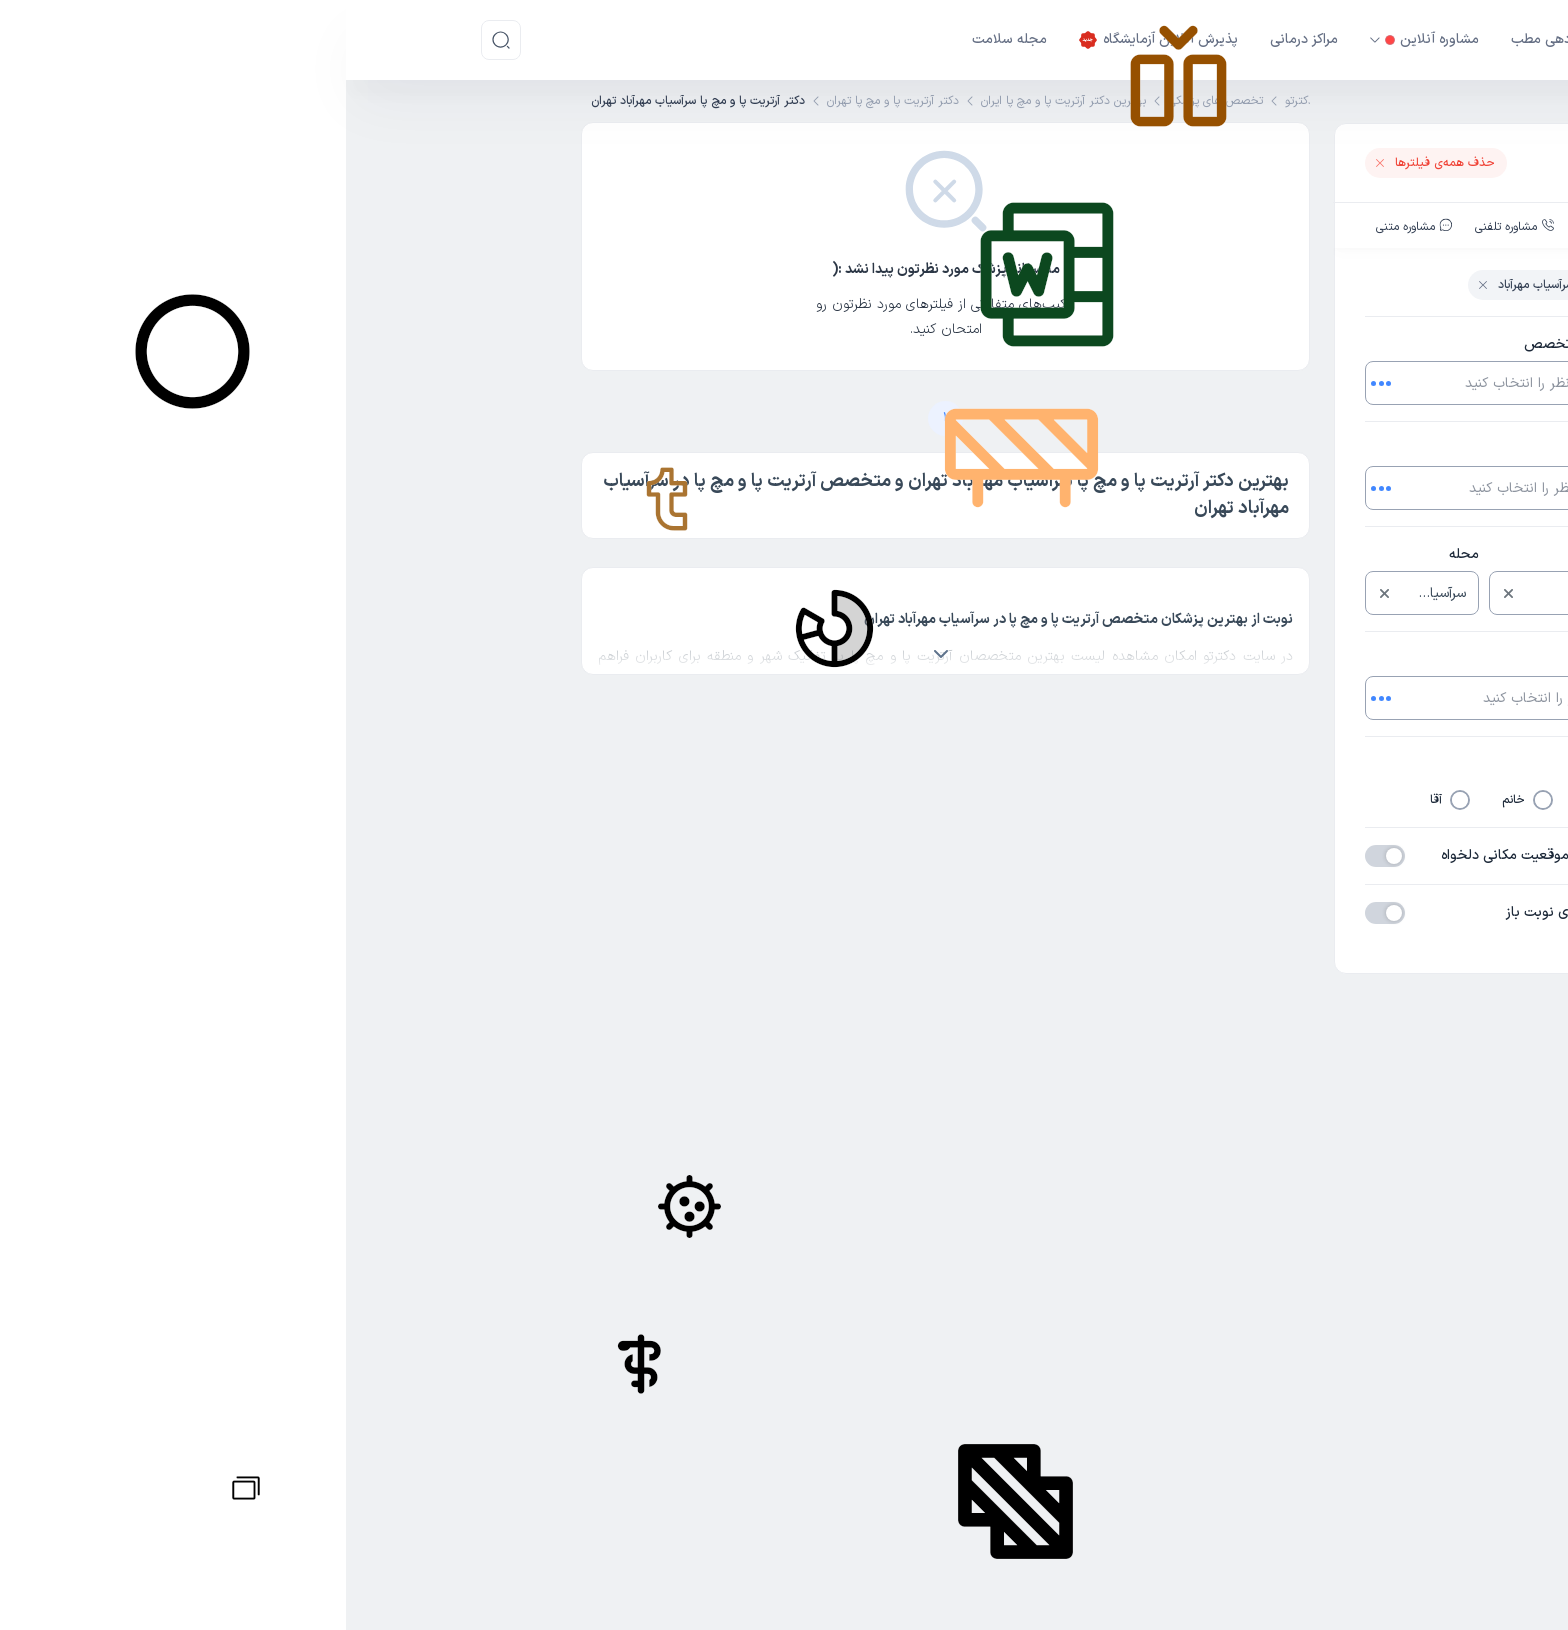 The image size is (1568, 1630). I want to click on align elements to the top edge, so click(1178, 78).